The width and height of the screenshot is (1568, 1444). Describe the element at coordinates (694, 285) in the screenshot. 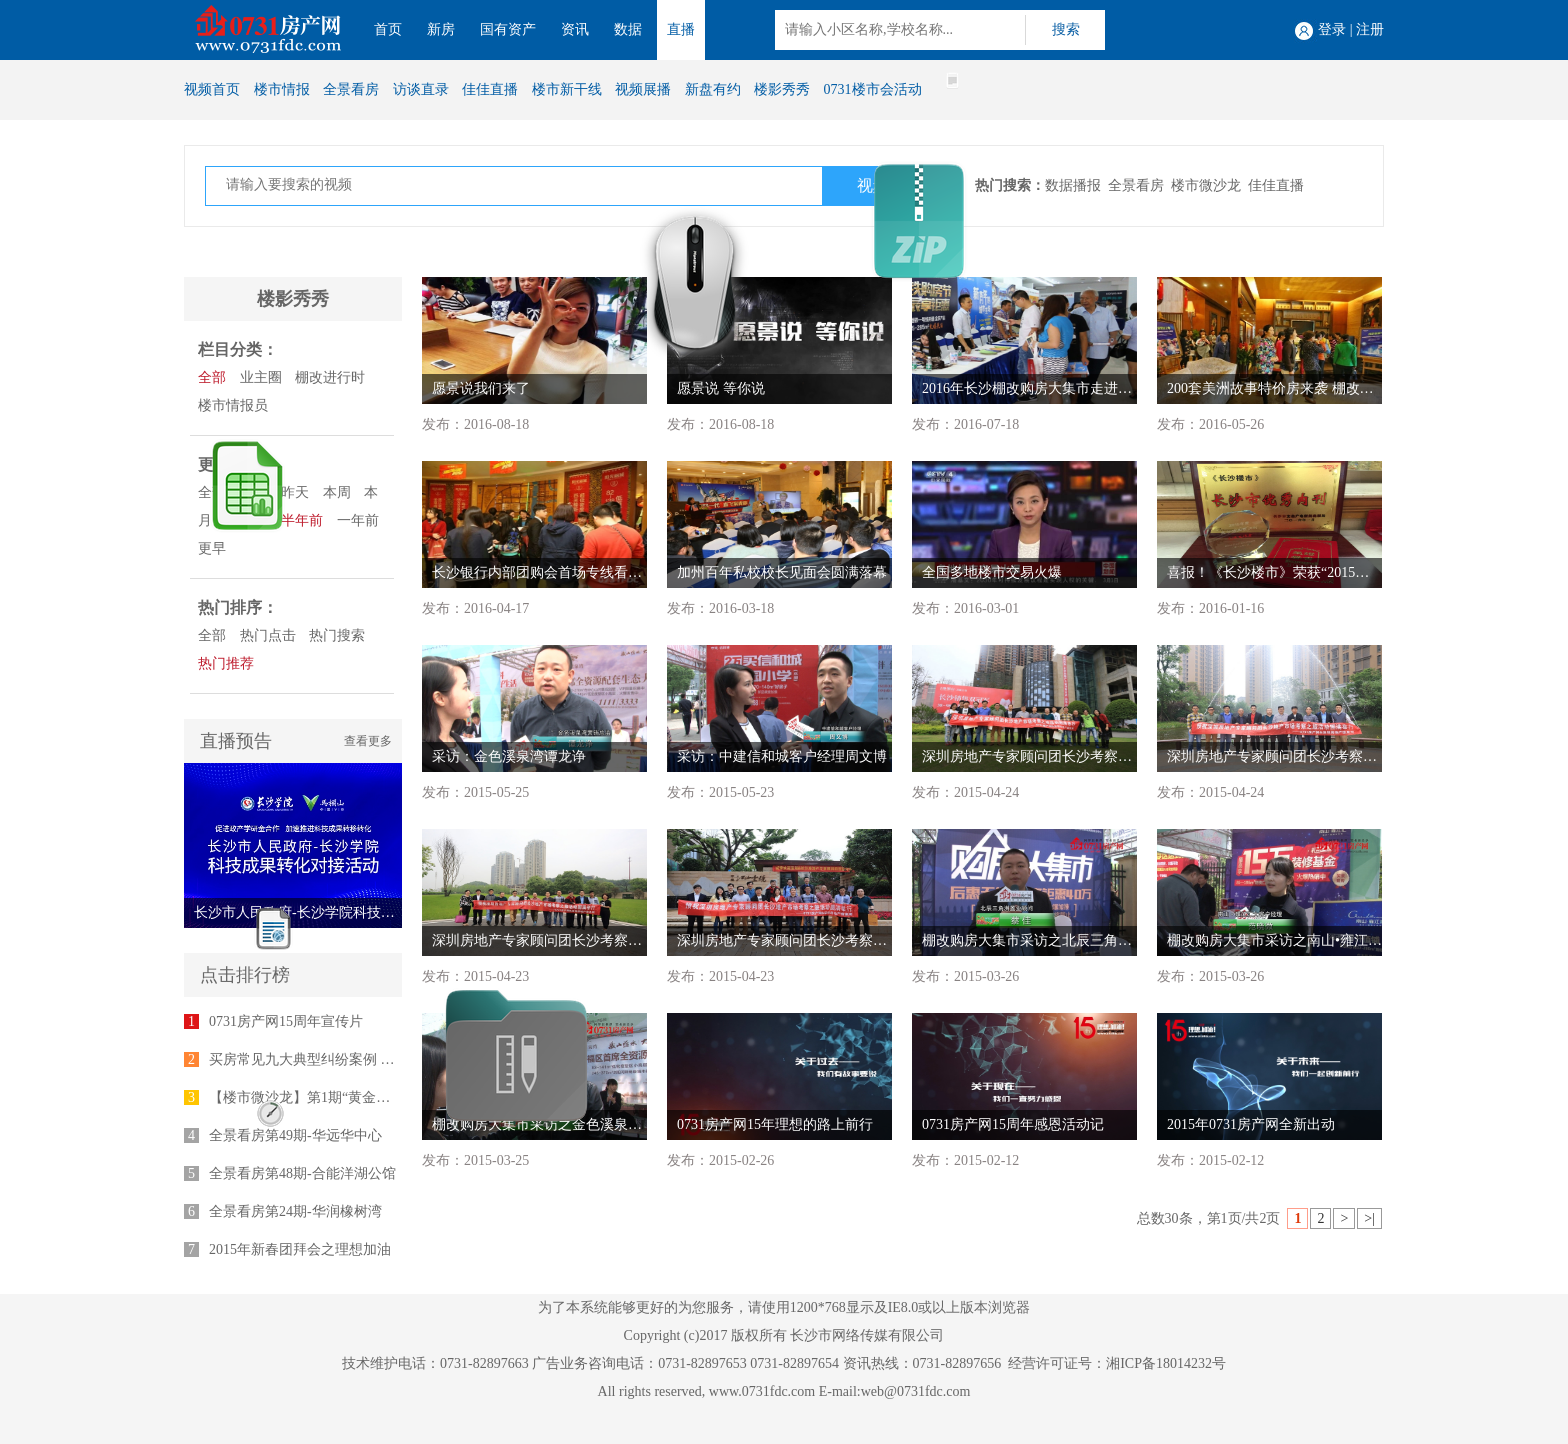

I see `configure mouse settings` at that location.